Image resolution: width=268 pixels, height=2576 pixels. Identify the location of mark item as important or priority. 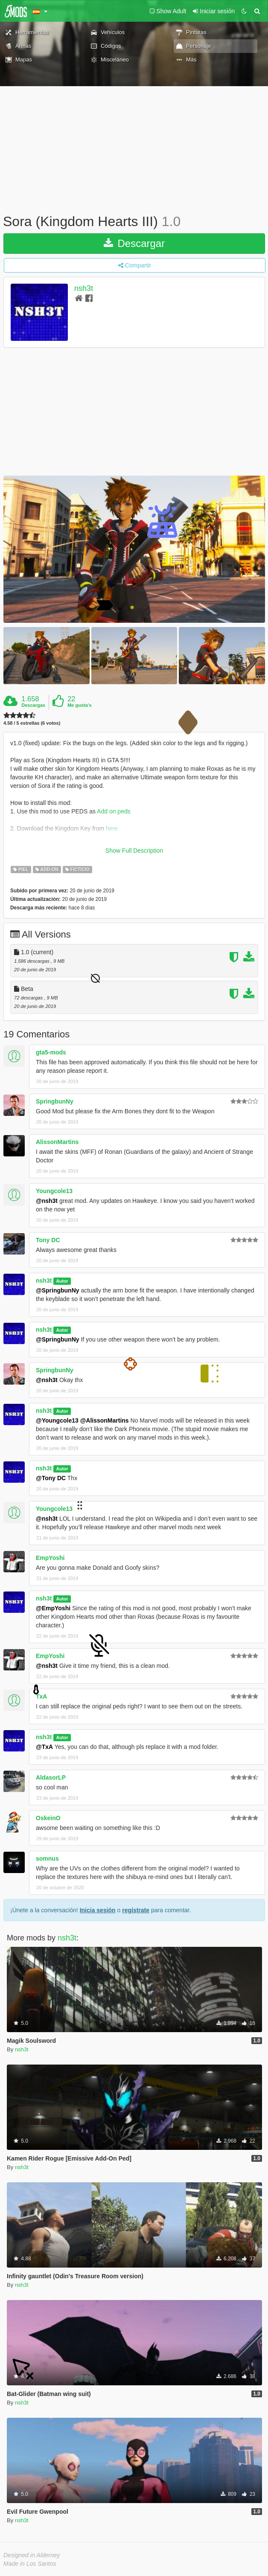
(105, 605).